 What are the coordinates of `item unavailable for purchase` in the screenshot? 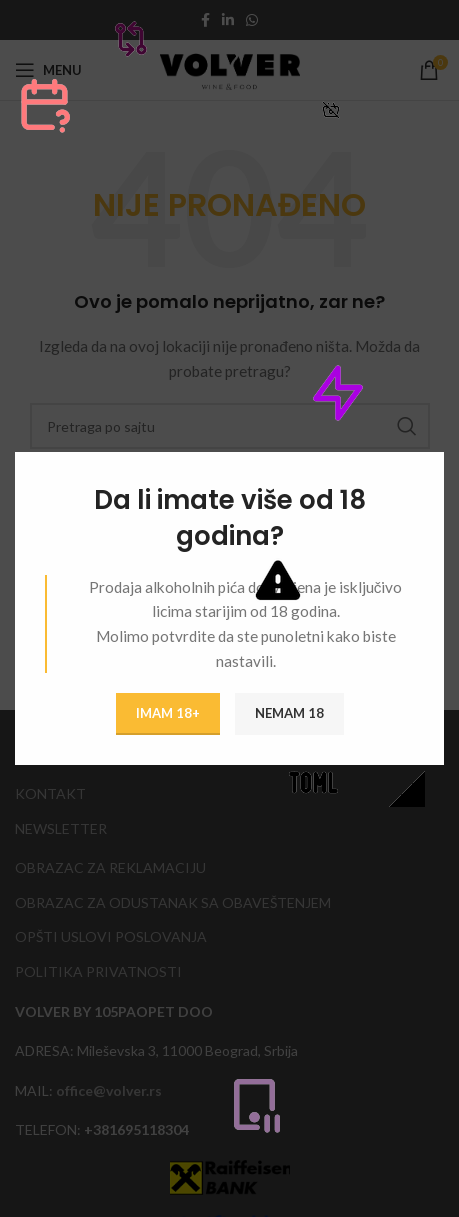 It's located at (331, 110).